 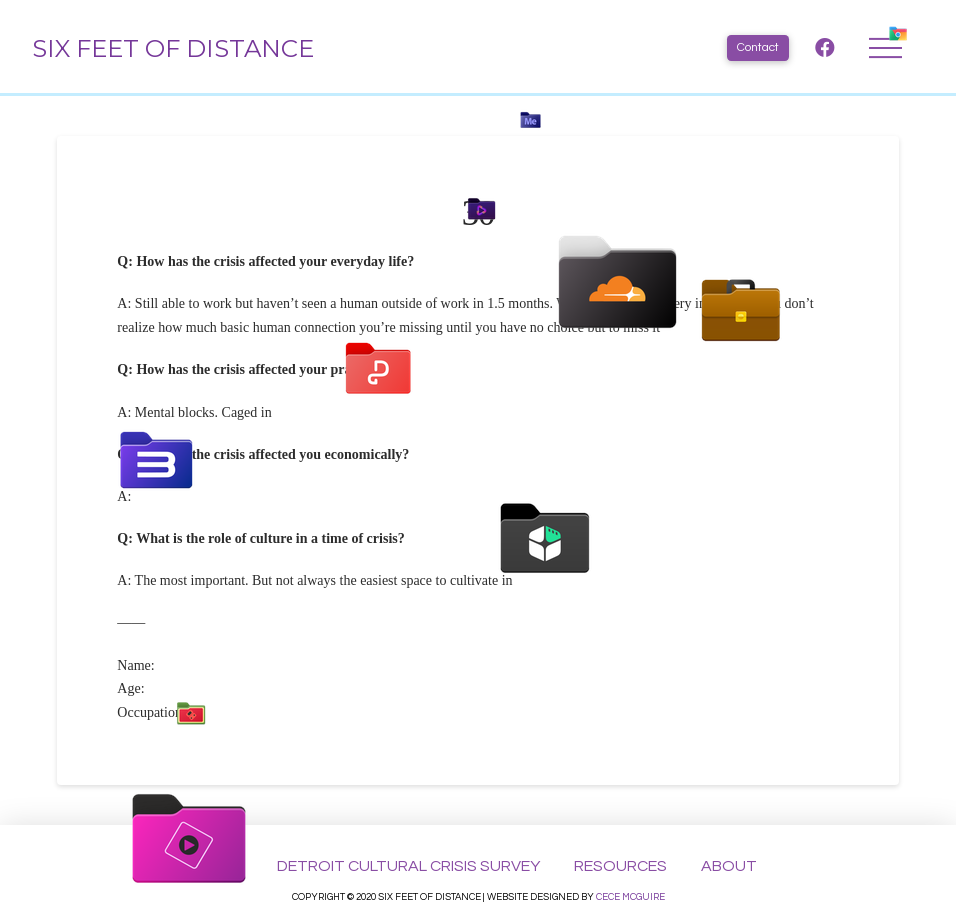 What do you see at coordinates (481, 209) in the screenshot?
I see `open wondershare vidair video files folder` at bounding box center [481, 209].